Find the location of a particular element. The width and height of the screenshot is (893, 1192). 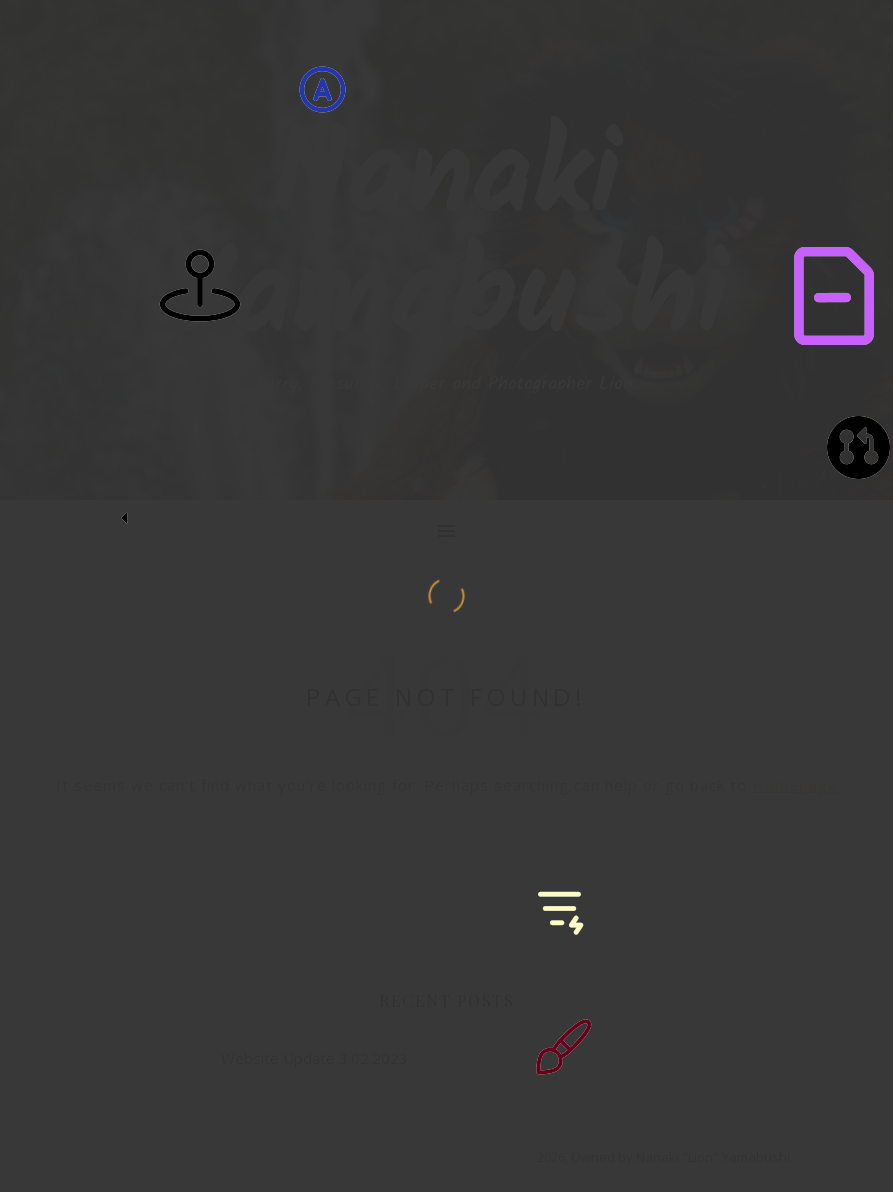

customize appearance or theme settings is located at coordinates (563, 1046).